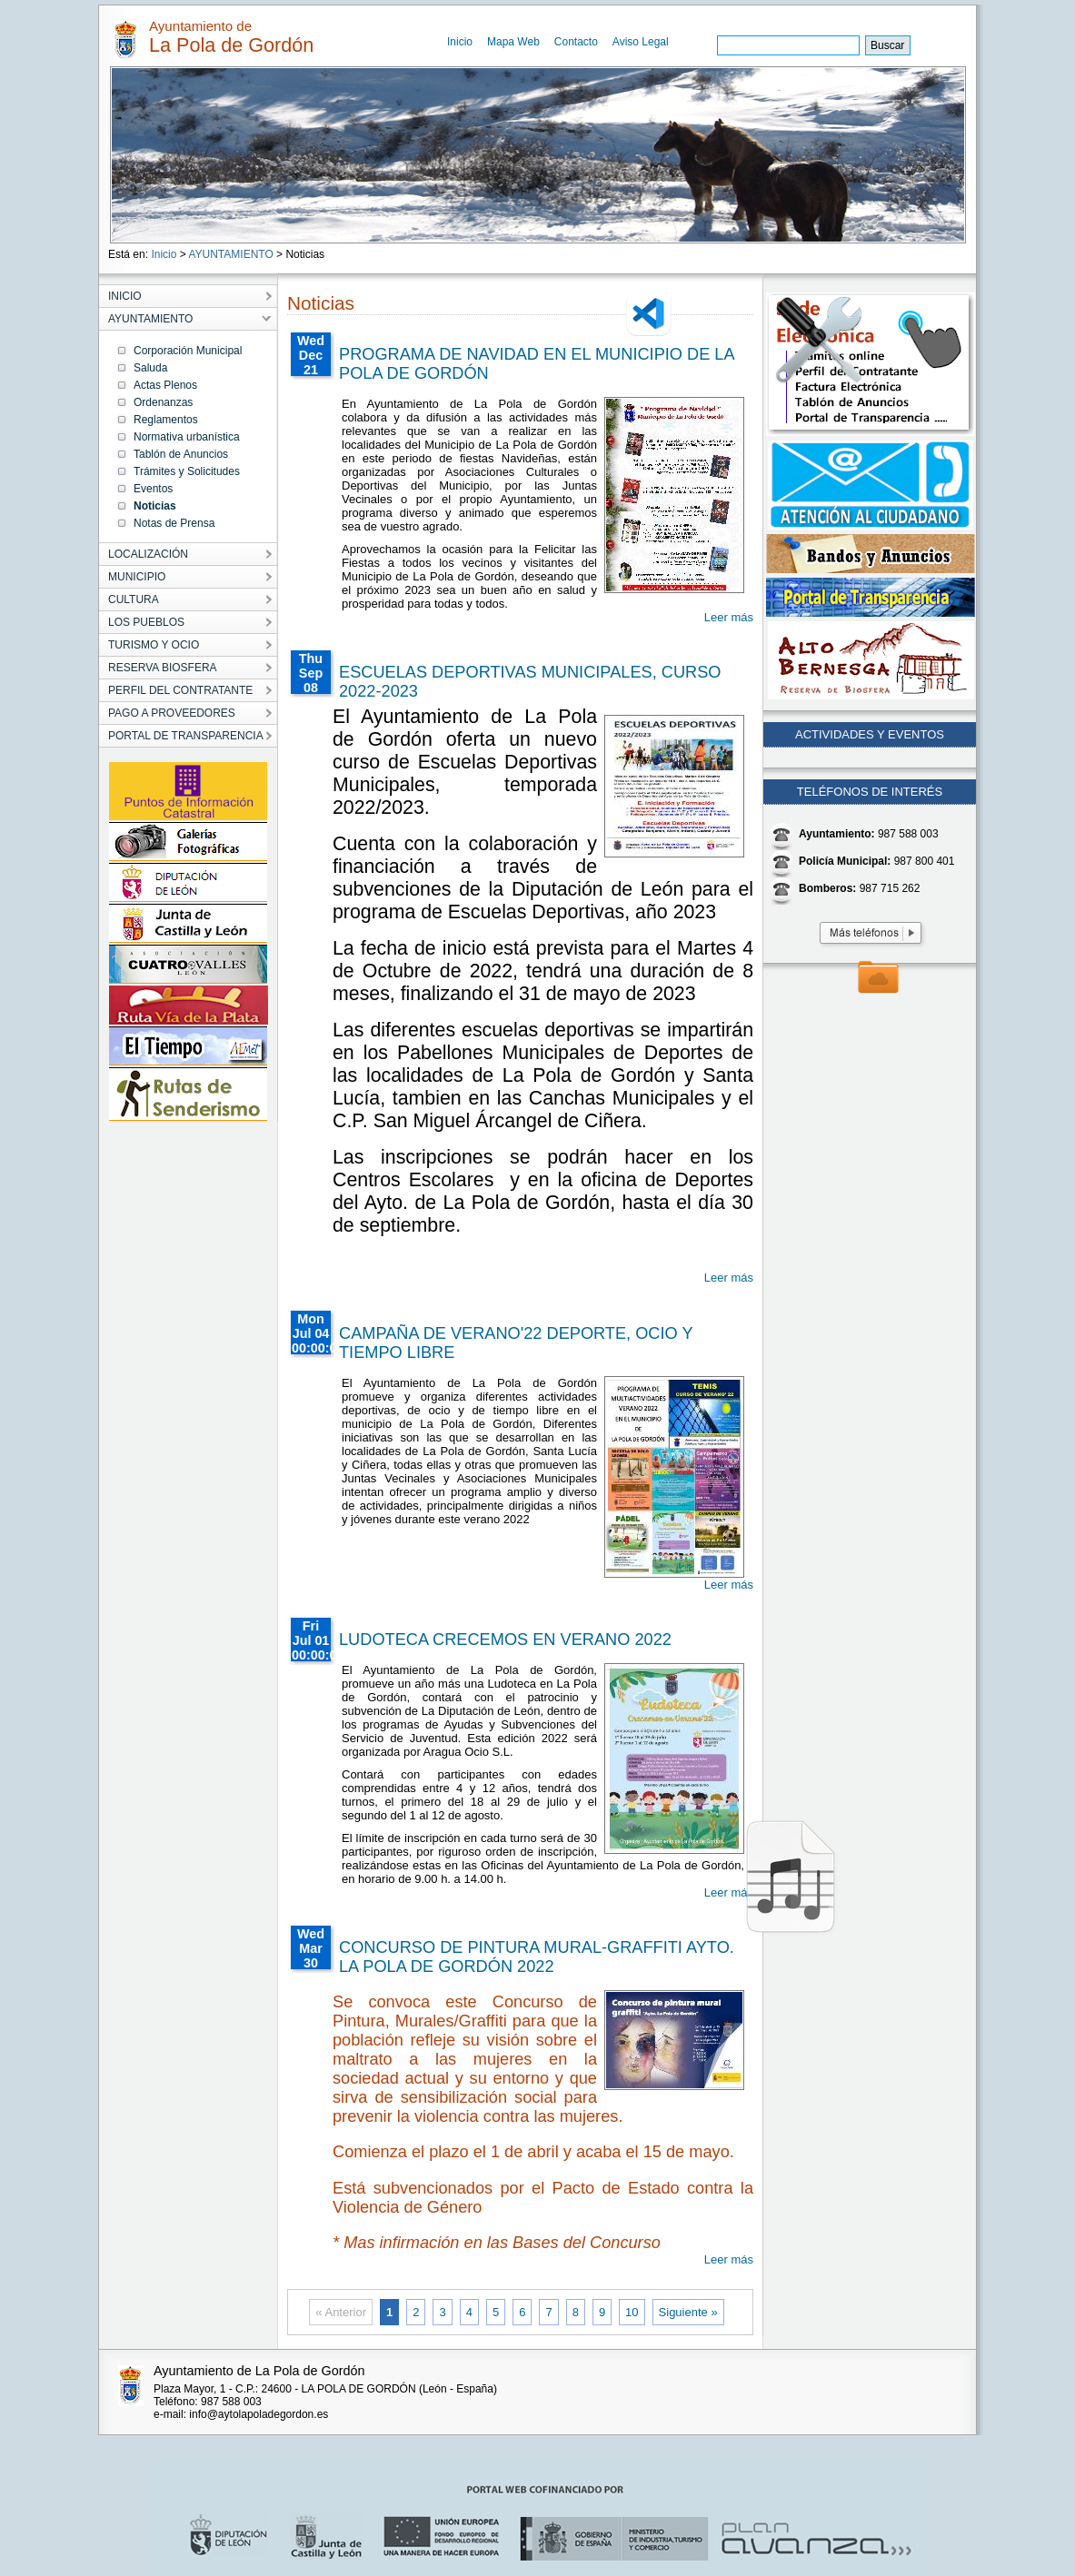  What do you see at coordinates (649, 313) in the screenshot?
I see `open Visual Studio Code` at bounding box center [649, 313].